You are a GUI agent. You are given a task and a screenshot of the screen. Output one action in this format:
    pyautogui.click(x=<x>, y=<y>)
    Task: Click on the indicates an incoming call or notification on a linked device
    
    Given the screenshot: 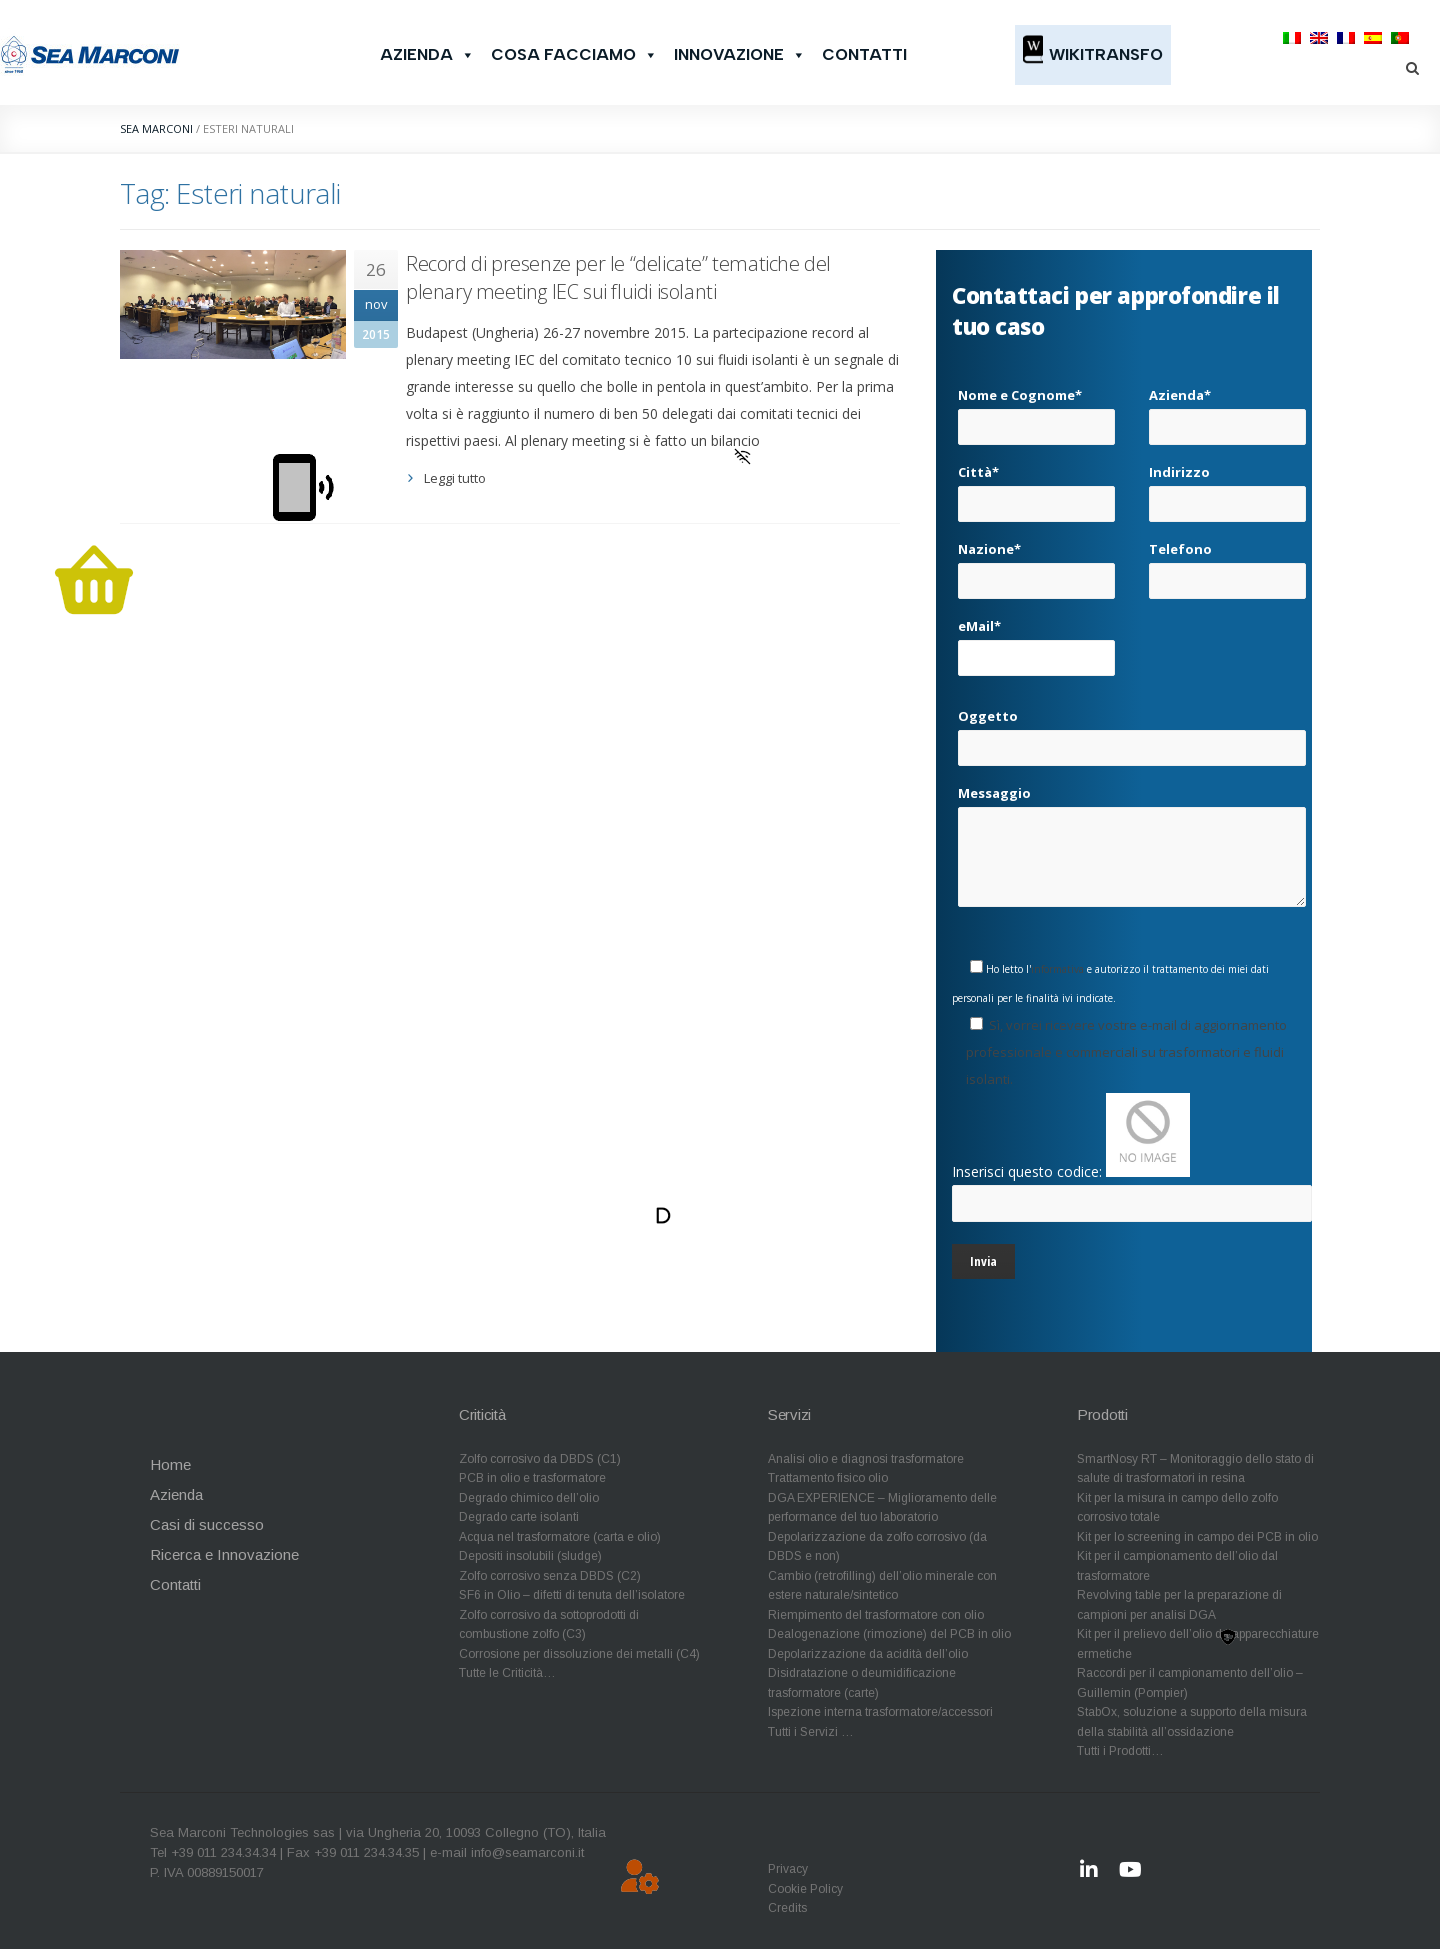 What is the action you would take?
    pyautogui.click(x=303, y=487)
    